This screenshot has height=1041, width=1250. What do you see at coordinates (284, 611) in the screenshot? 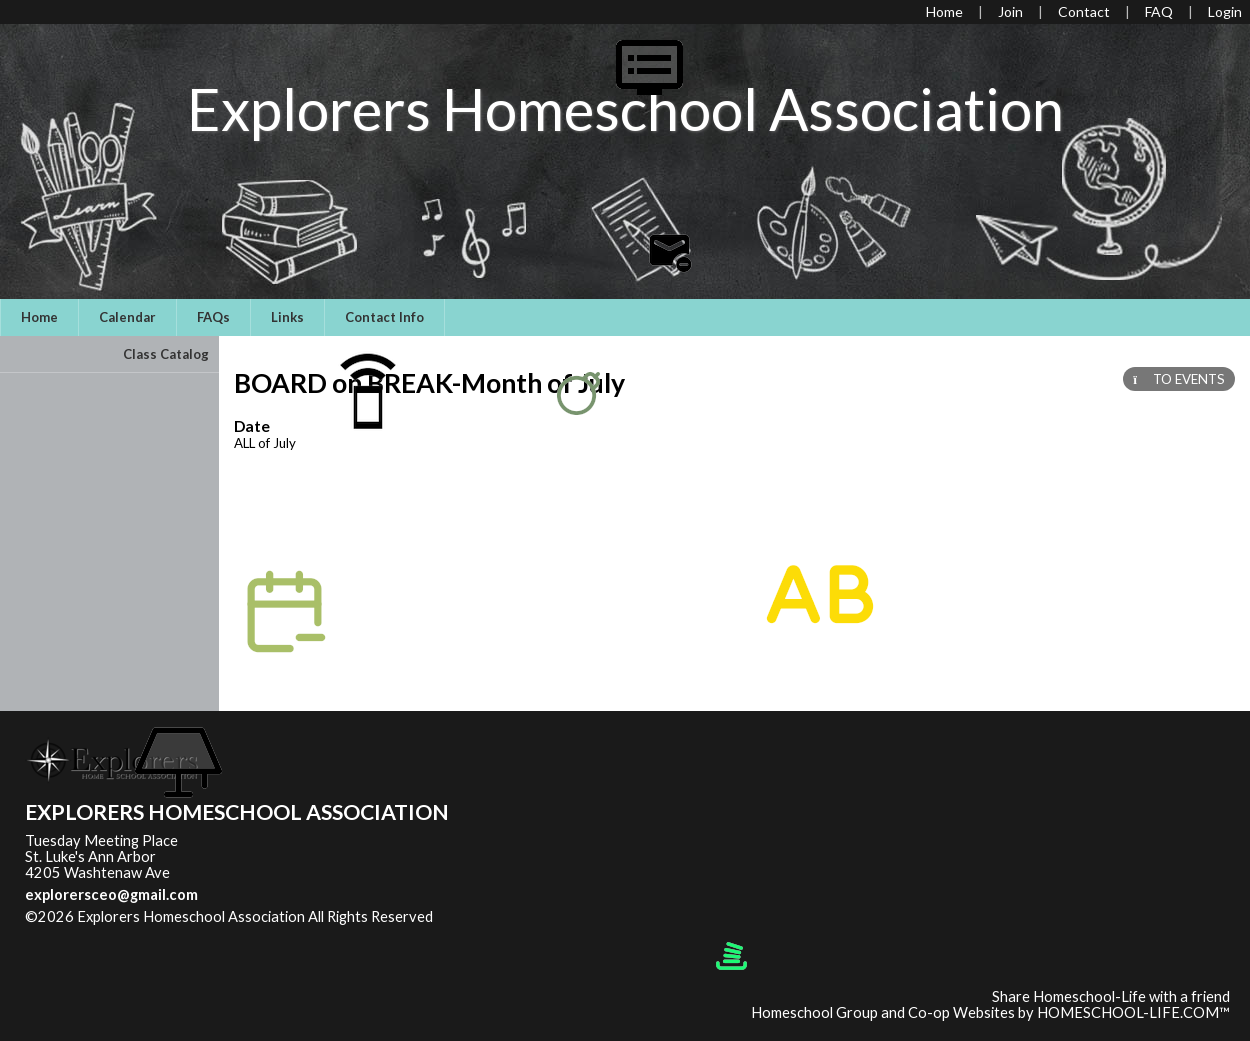
I see `remove an event from your calendar` at bounding box center [284, 611].